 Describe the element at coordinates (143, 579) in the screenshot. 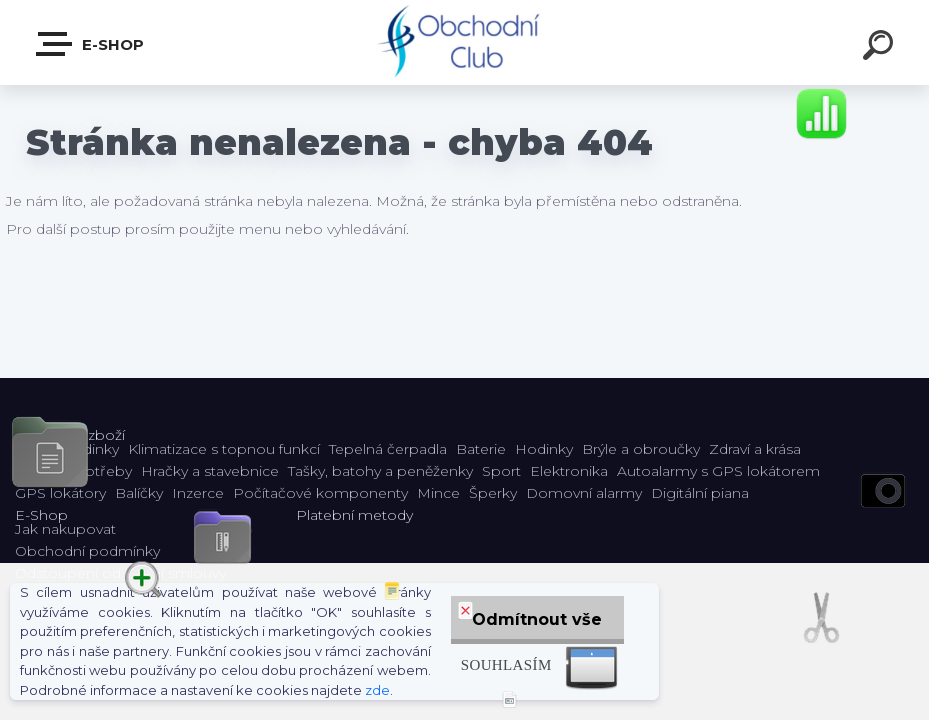

I see `zoom in to view content closer` at that location.